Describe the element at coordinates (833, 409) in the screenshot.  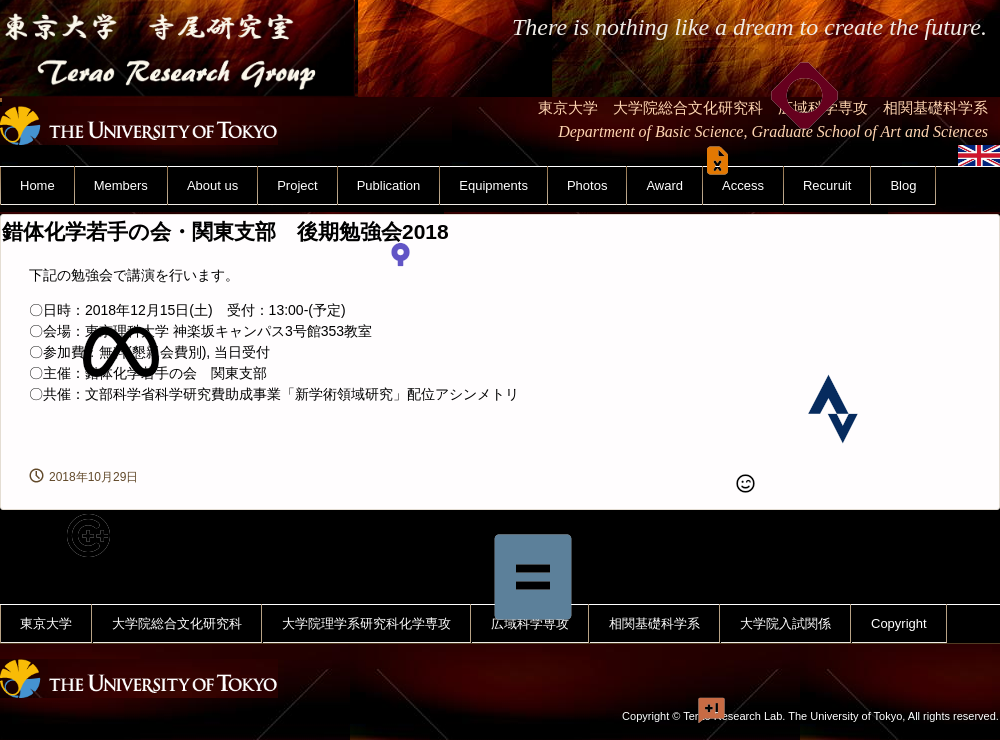
I see `open the Strava app` at that location.